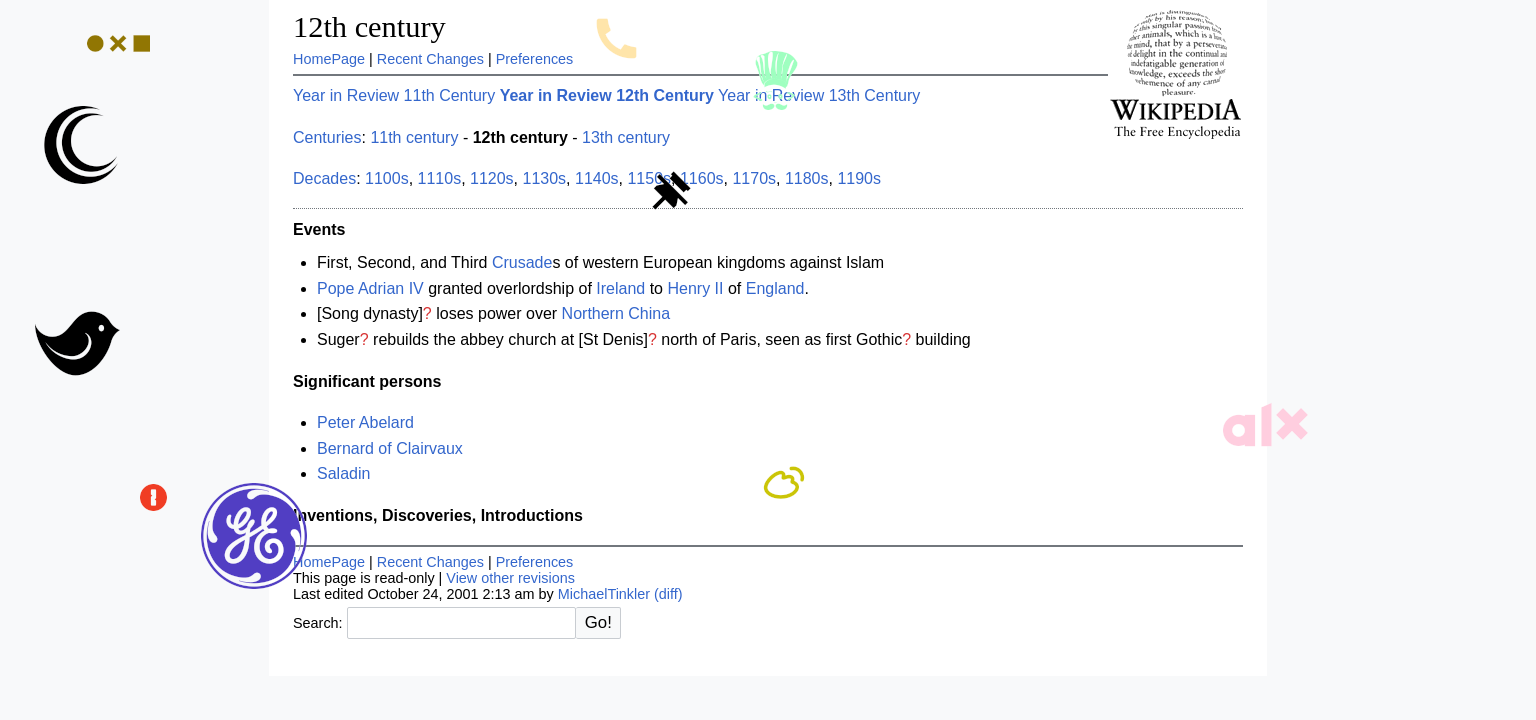 The image size is (1536, 720). Describe the element at coordinates (81, 145) in the screenshot. I see `contributor covenant logo indicating a code of conduct for open source projects` at that location.